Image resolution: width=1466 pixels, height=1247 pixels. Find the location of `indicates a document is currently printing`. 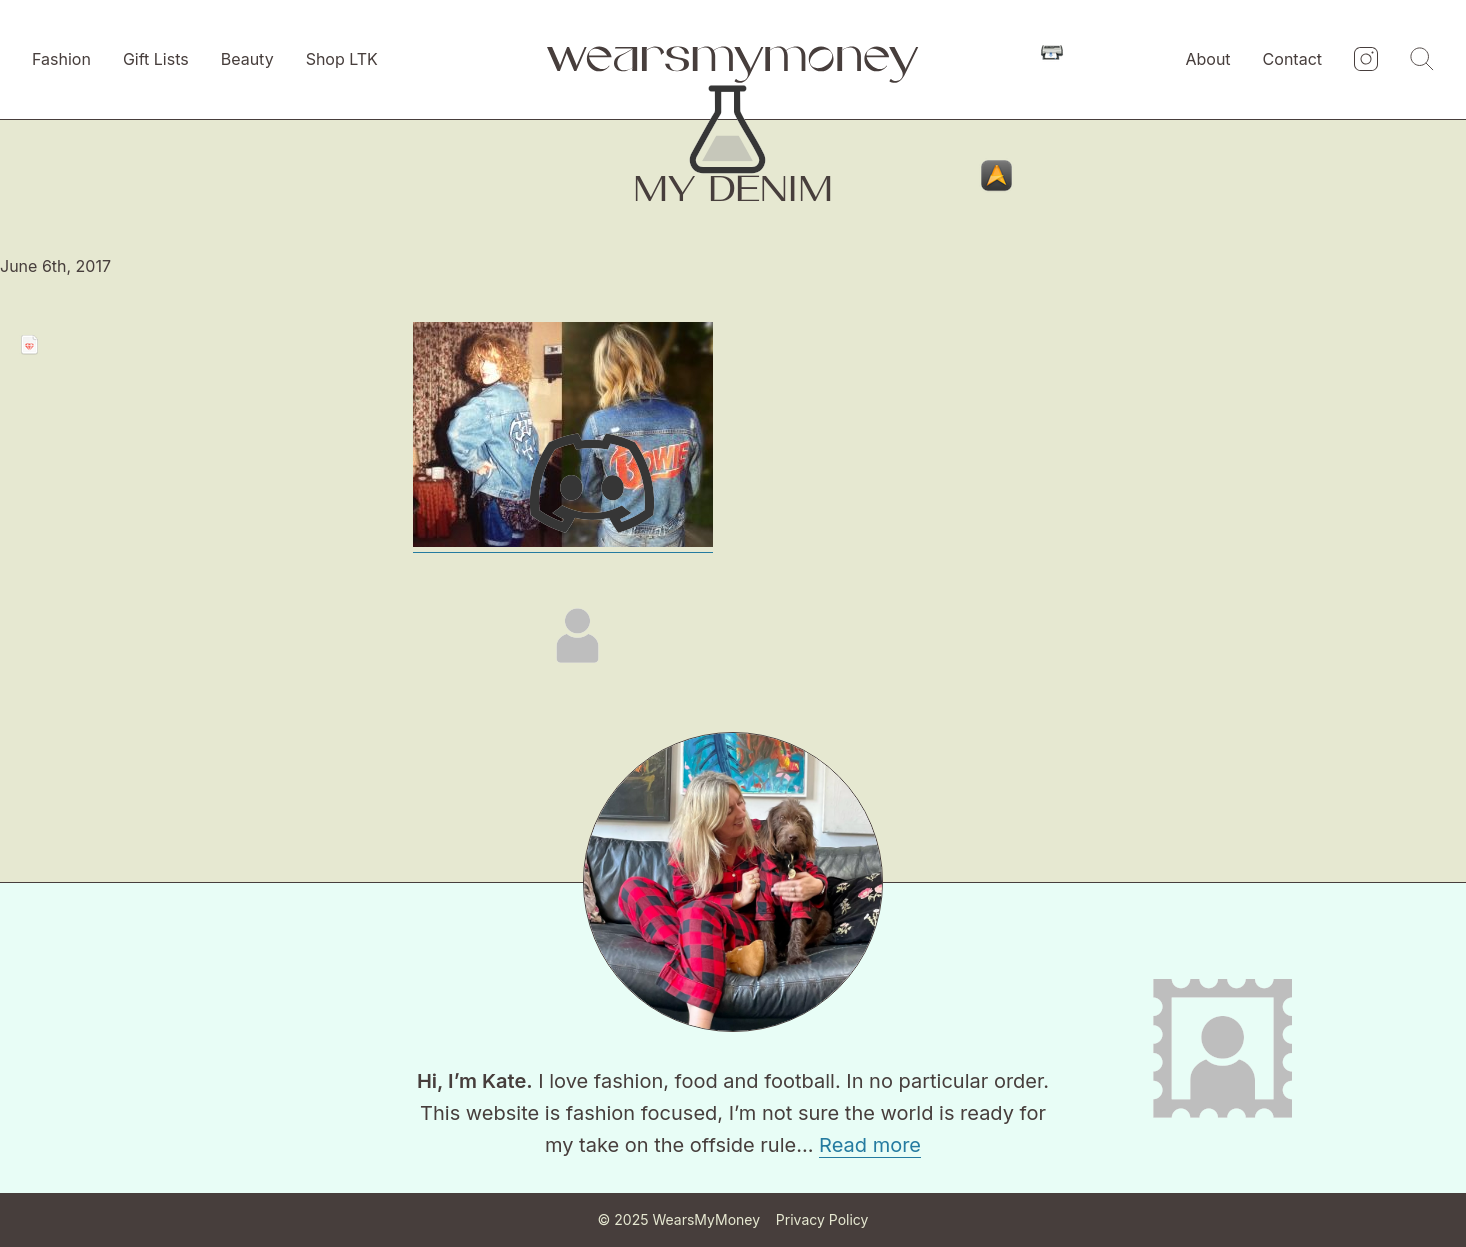

indicates a document is currently printing is located at coordinates (1052, 52).